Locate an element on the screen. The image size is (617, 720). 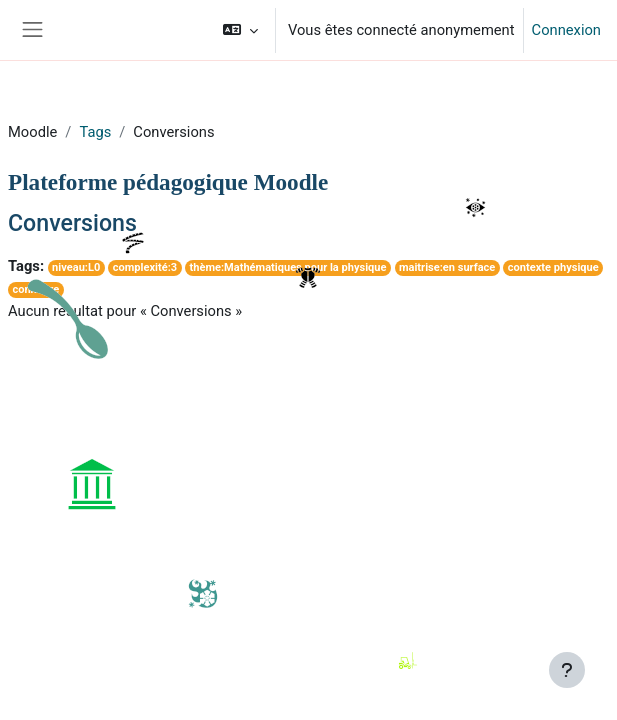
access banking or financial services is located at coordinates (92, 484).